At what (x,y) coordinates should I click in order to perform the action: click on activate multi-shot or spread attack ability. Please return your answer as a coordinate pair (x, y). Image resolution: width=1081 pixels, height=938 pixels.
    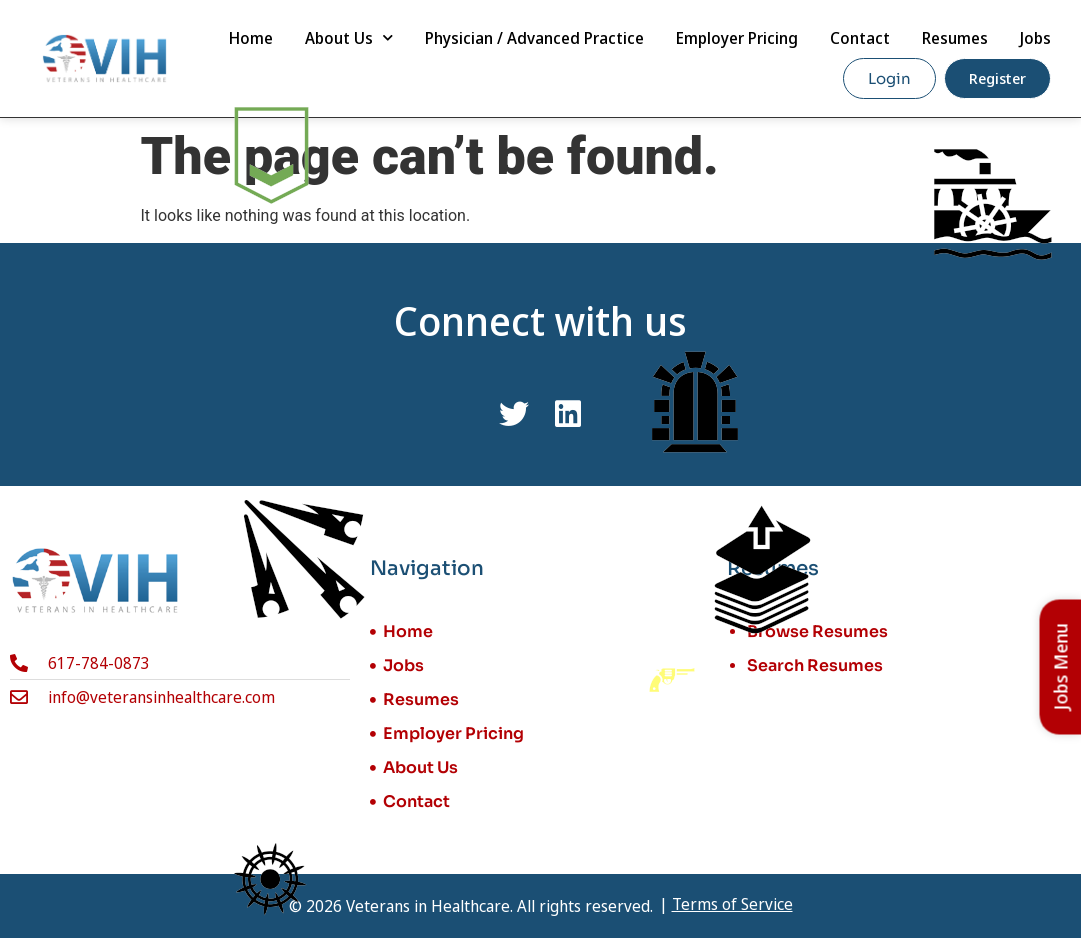
    Looking at the image, I should click on (304, 559).